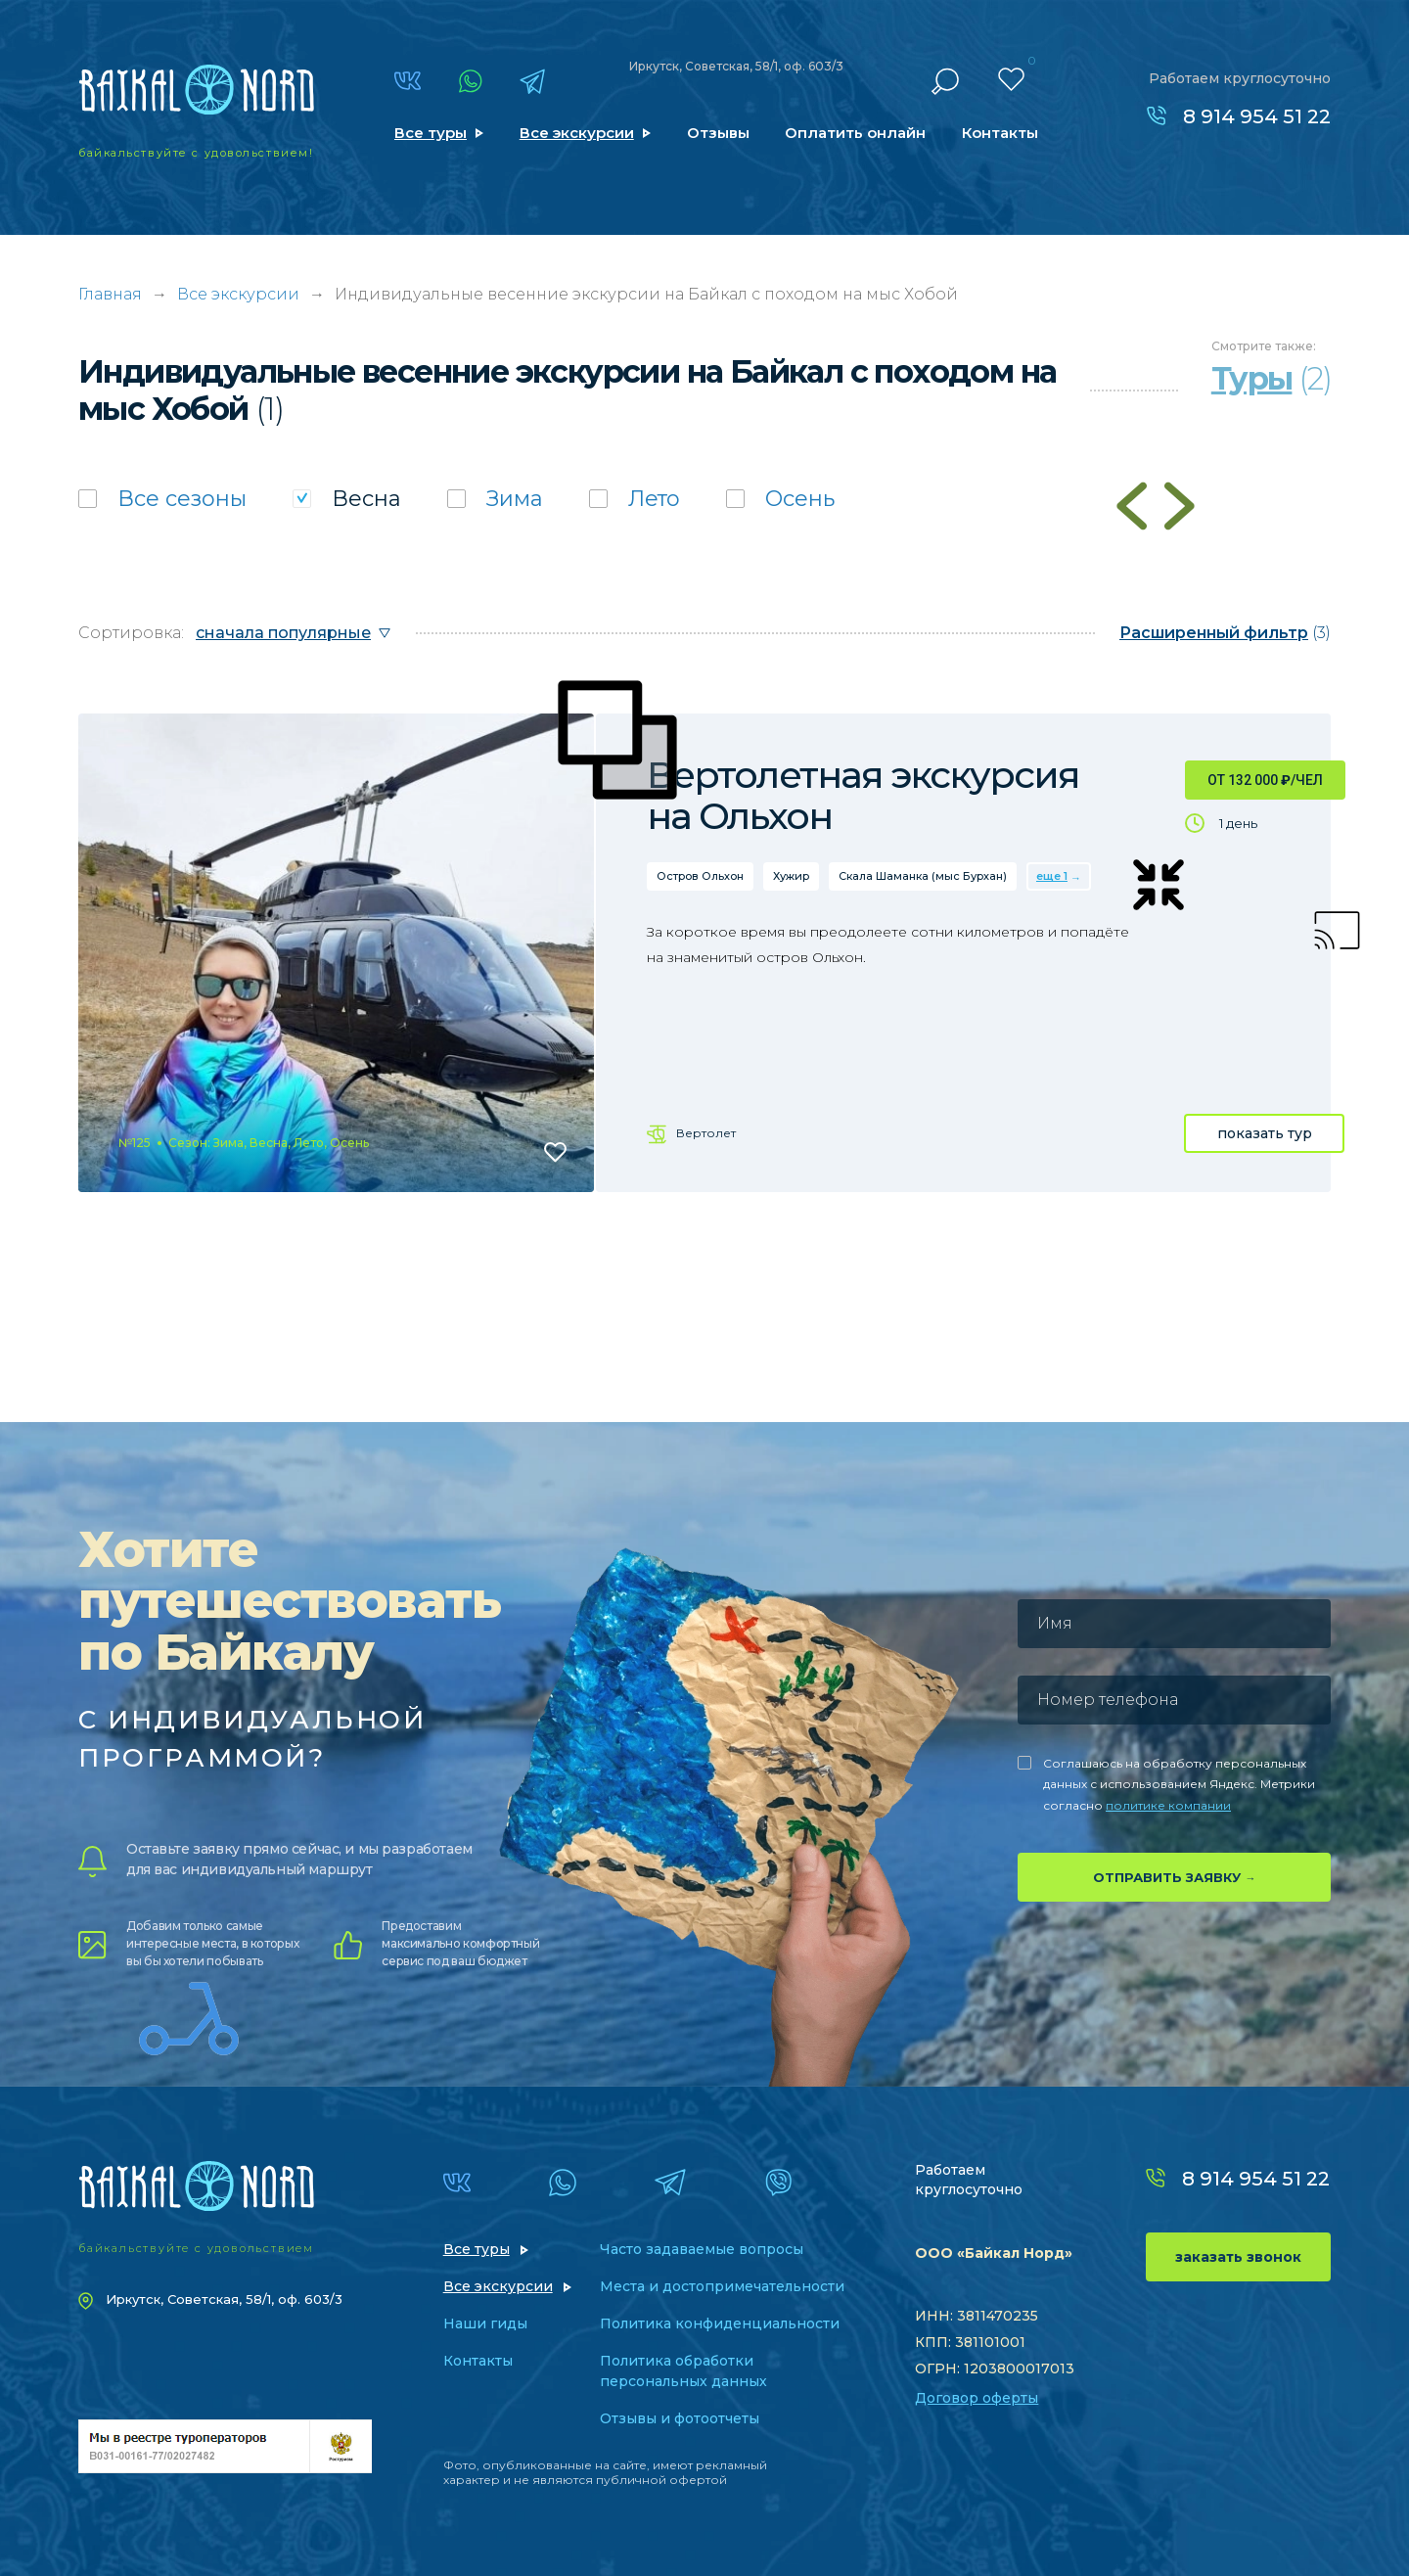 The height and width of the screenshot is (2576, 1409). What do you see at coordinates (189, 2022) in the screenshot?
I see `select scooter as transportation mode` at bounding box center [189, 2022].